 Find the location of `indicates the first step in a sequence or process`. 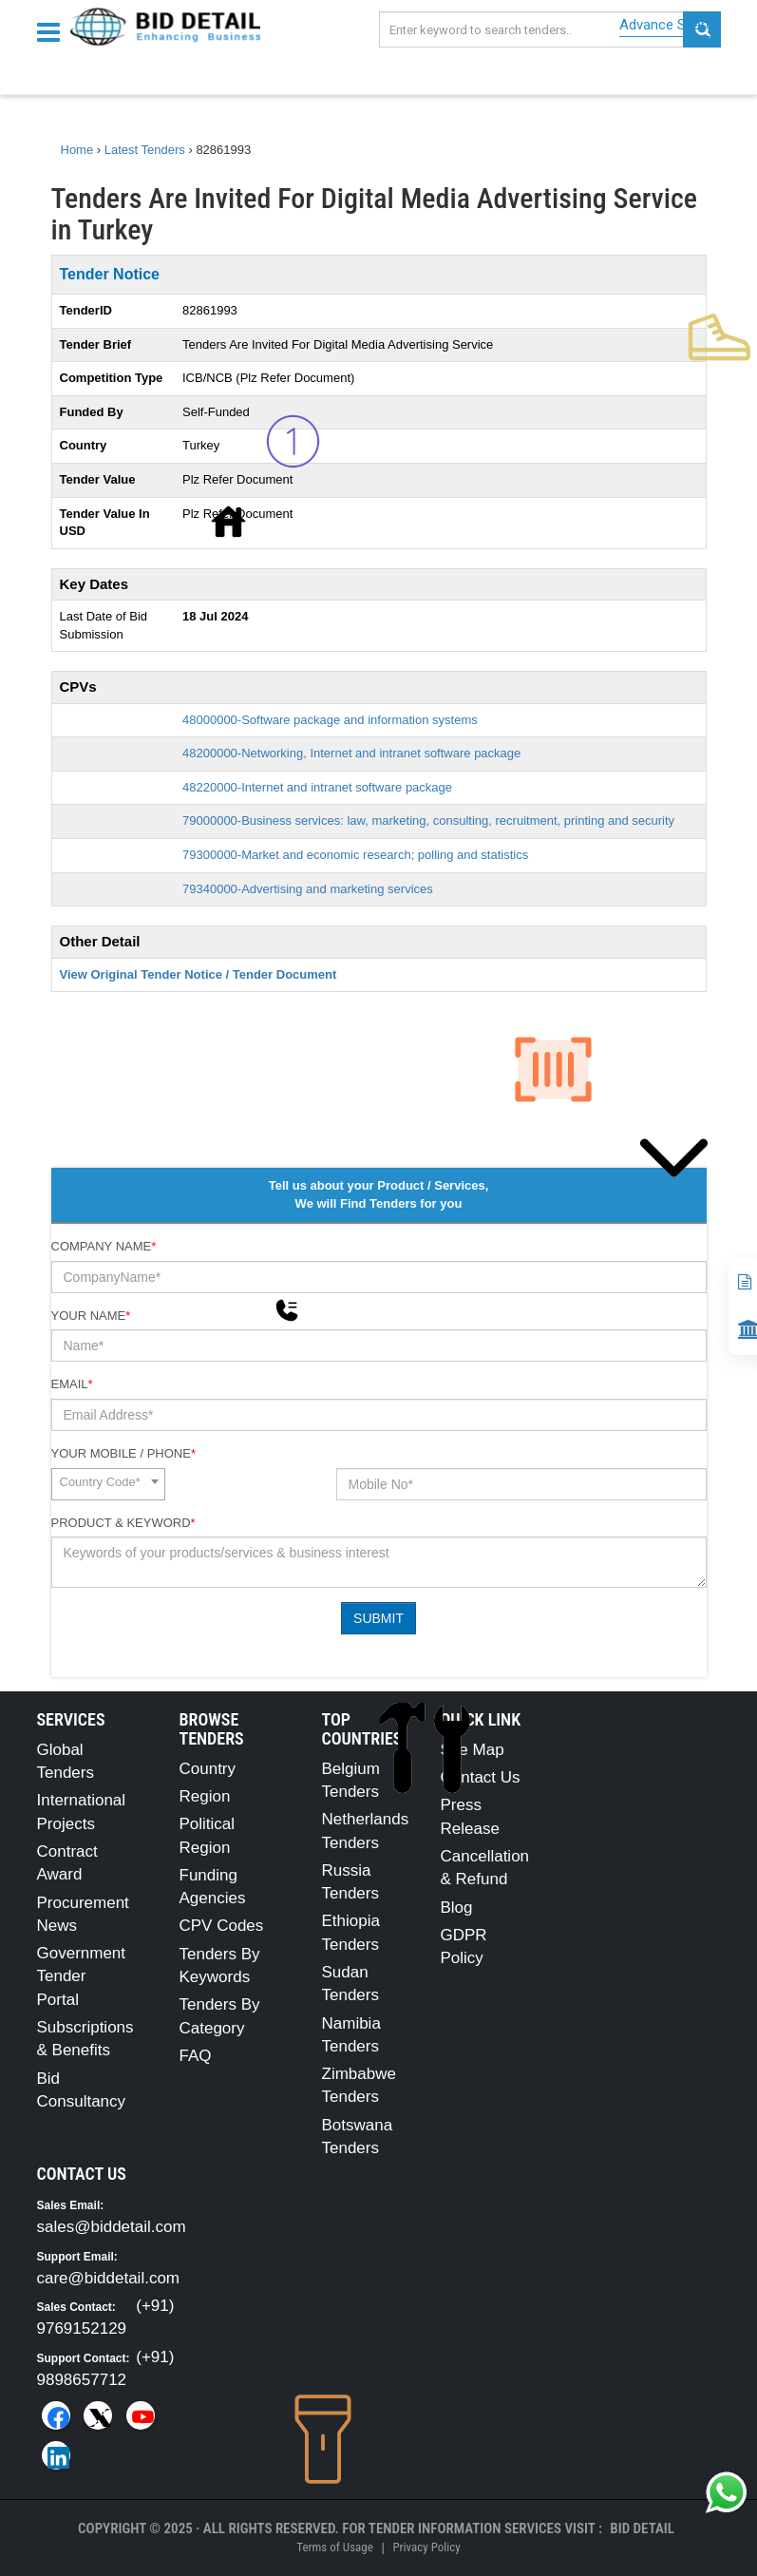

indicates the first step in a sequence or process is located at coordinates (293, 441).